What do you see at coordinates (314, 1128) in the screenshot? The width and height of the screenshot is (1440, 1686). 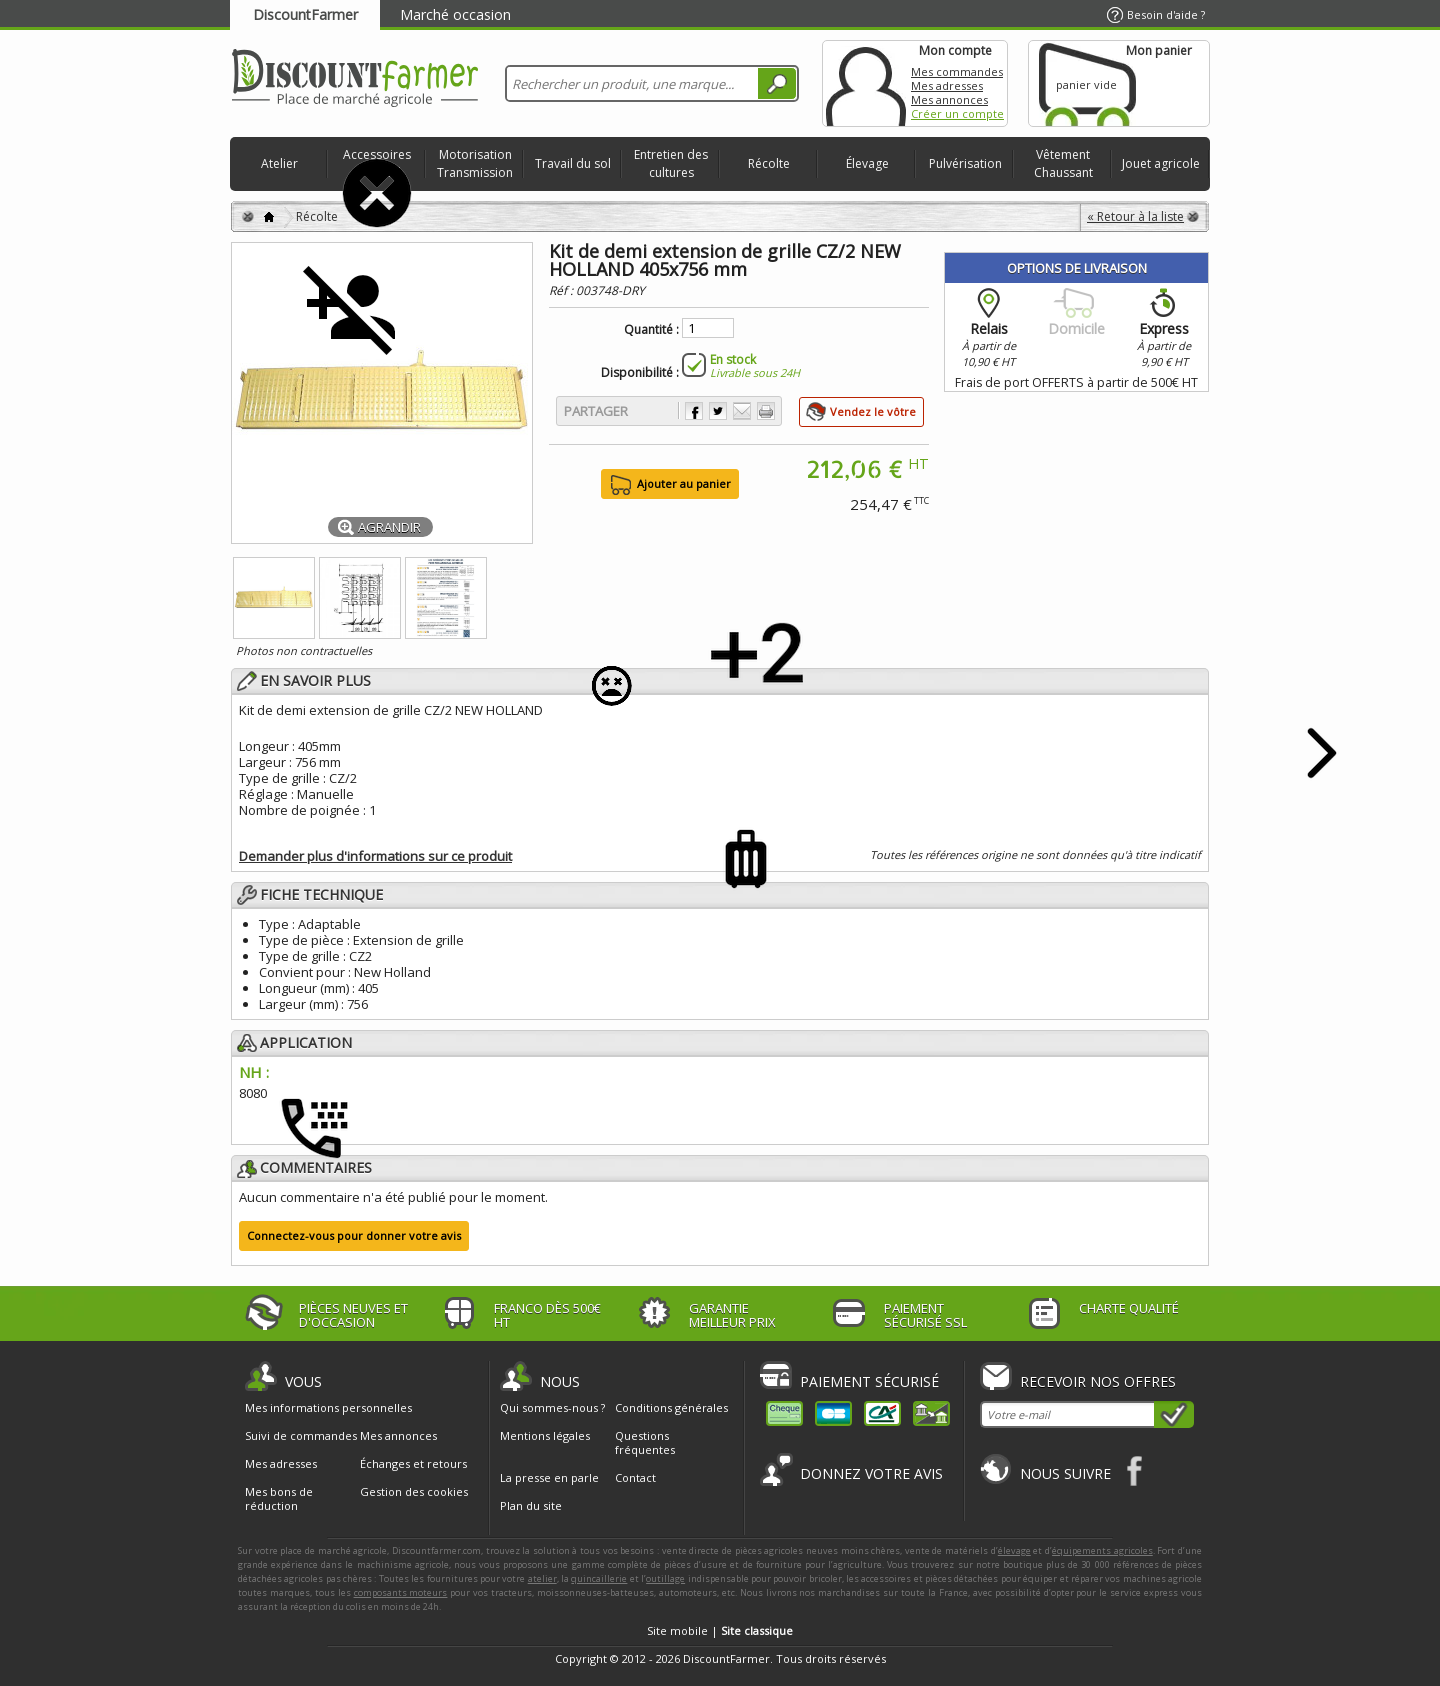 I see `access TTY/TDD accessibility calling features` at bounding box center [314, 1128].